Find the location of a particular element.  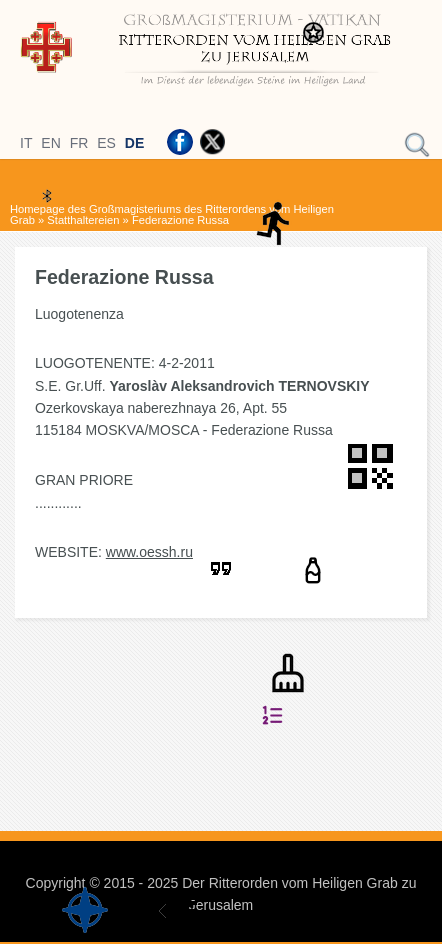

access cleaning or housekeeping services is located at coordinates (288, 673).